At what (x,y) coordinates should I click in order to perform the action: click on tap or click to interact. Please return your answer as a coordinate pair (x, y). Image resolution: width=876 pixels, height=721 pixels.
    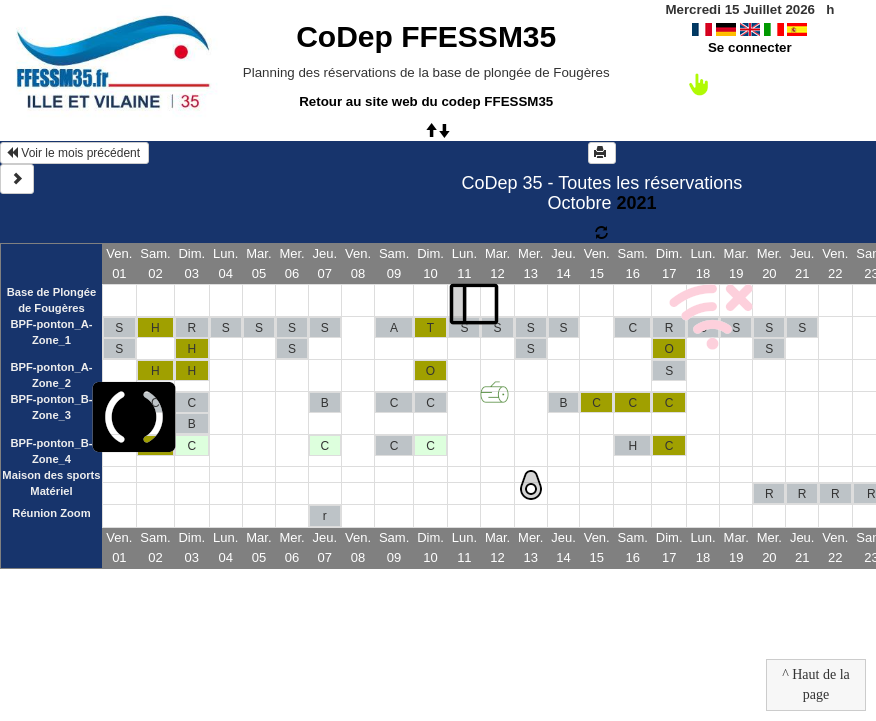
    Looking at the image, I should click on (698, 84).